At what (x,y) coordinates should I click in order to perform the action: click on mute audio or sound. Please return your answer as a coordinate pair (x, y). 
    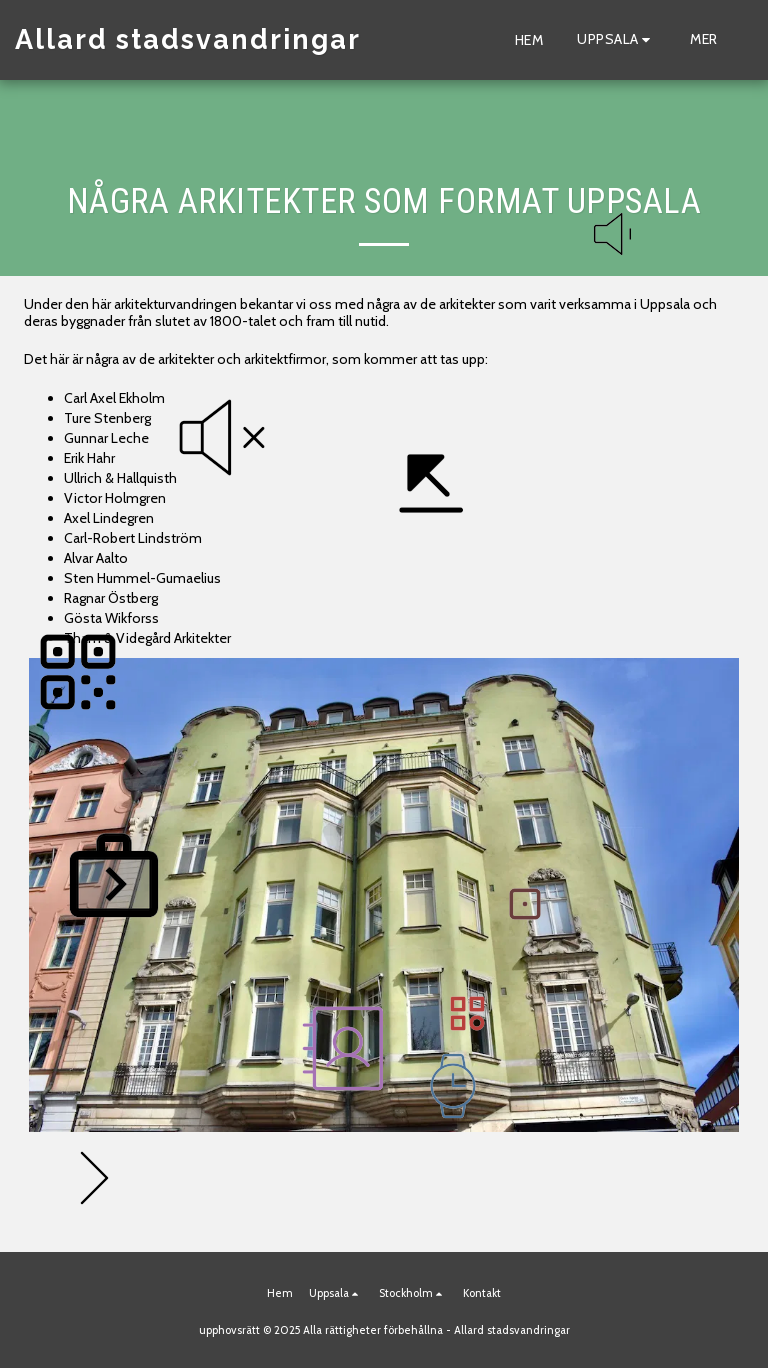
    Looking at the image, I should click on (220, 437).